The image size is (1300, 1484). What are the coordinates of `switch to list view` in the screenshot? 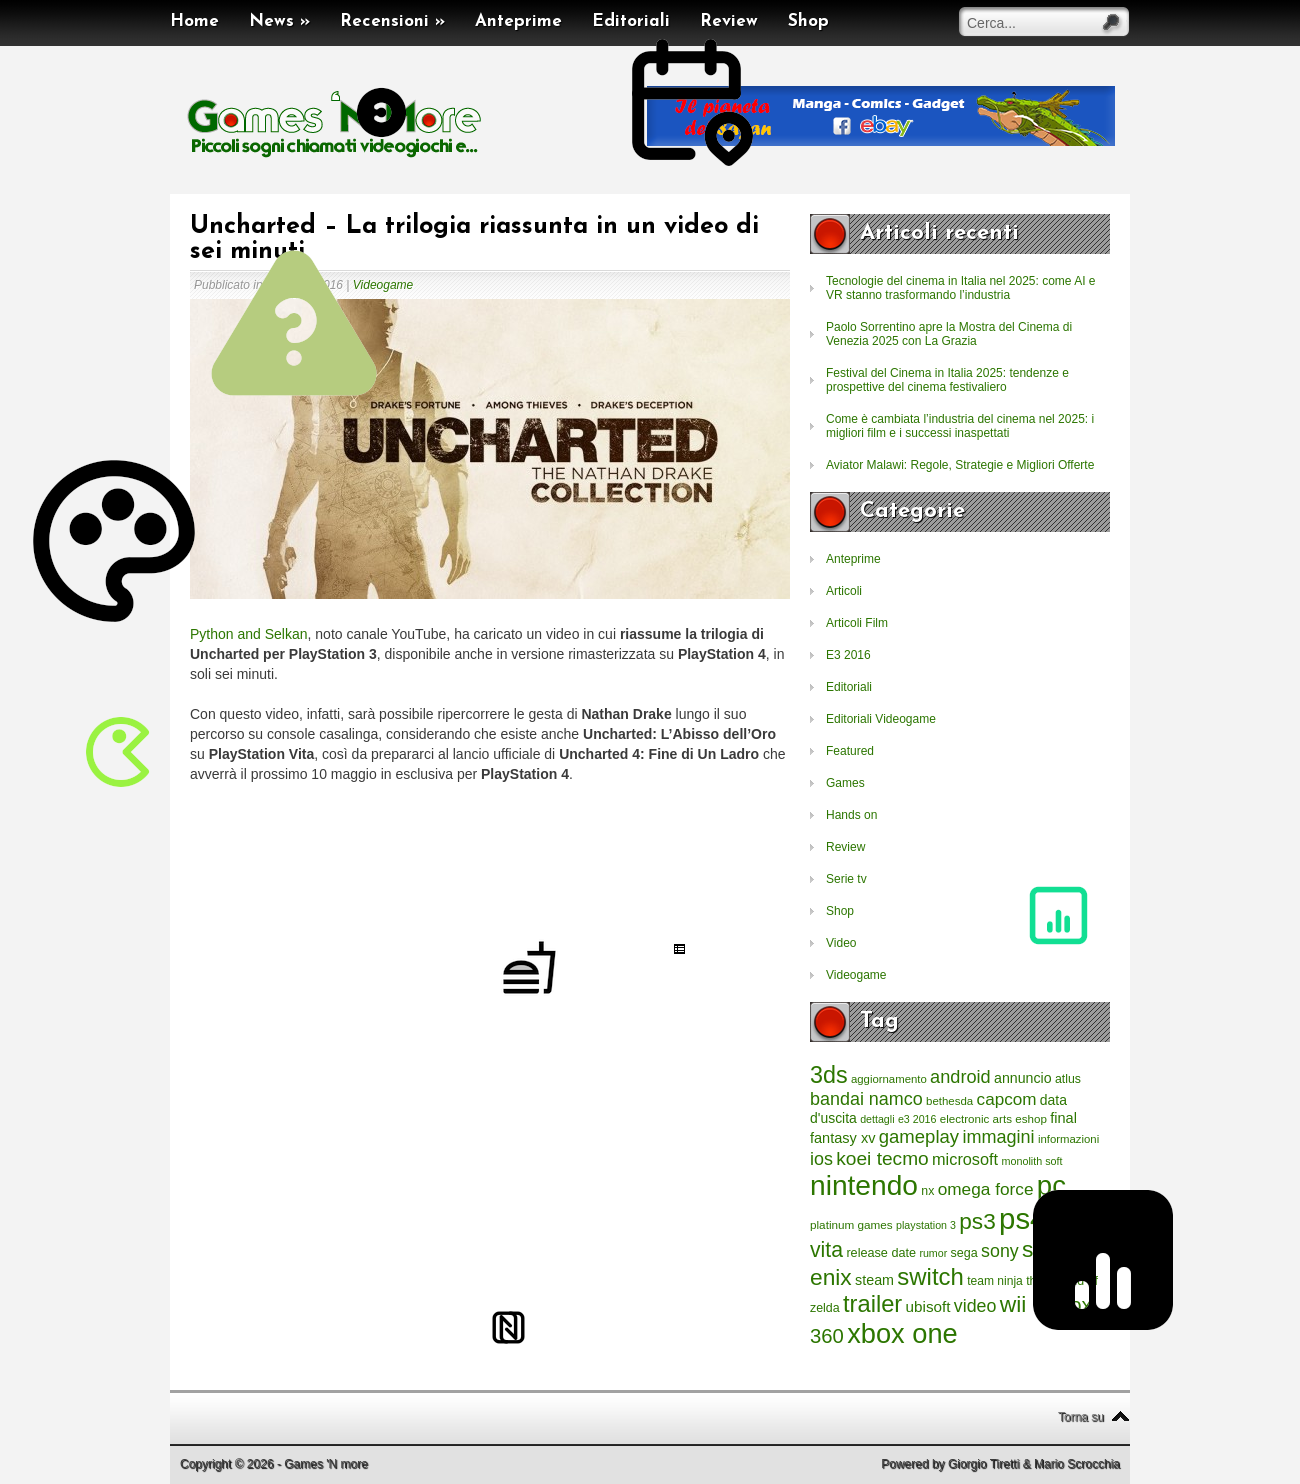 It's located at (680, 949).